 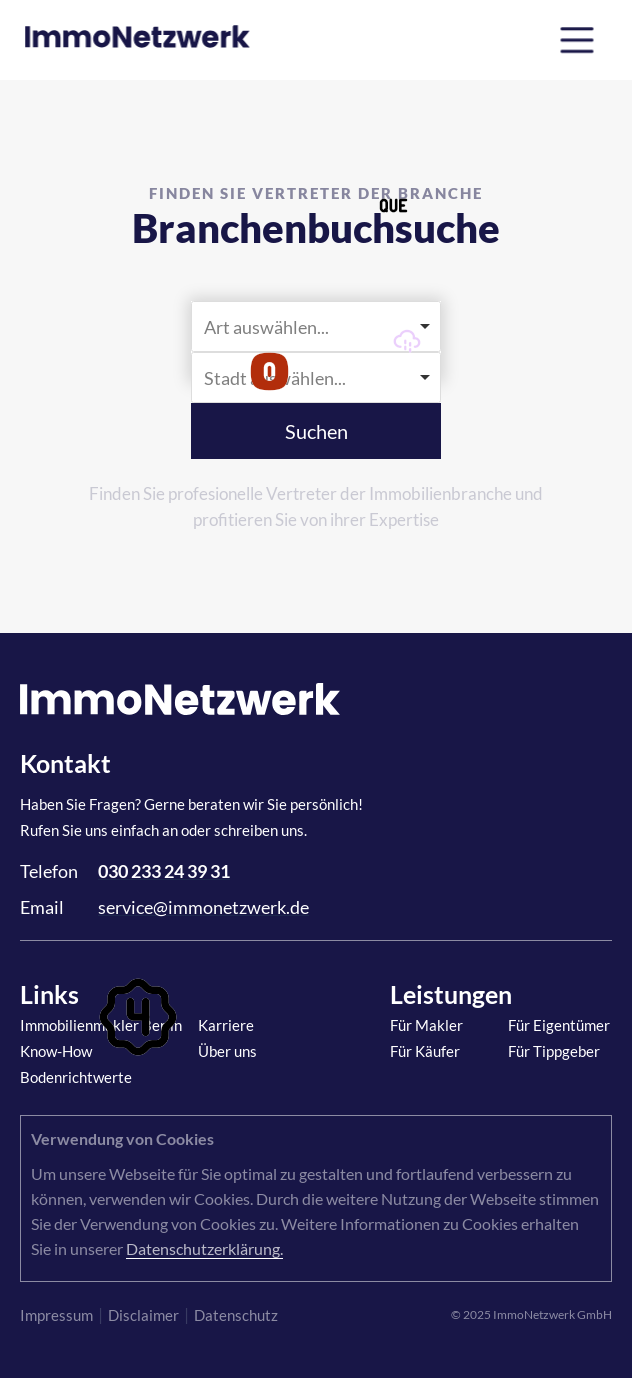 I want to click on indicates a fourth-place ranking or position, so click(x=138, y=1017).